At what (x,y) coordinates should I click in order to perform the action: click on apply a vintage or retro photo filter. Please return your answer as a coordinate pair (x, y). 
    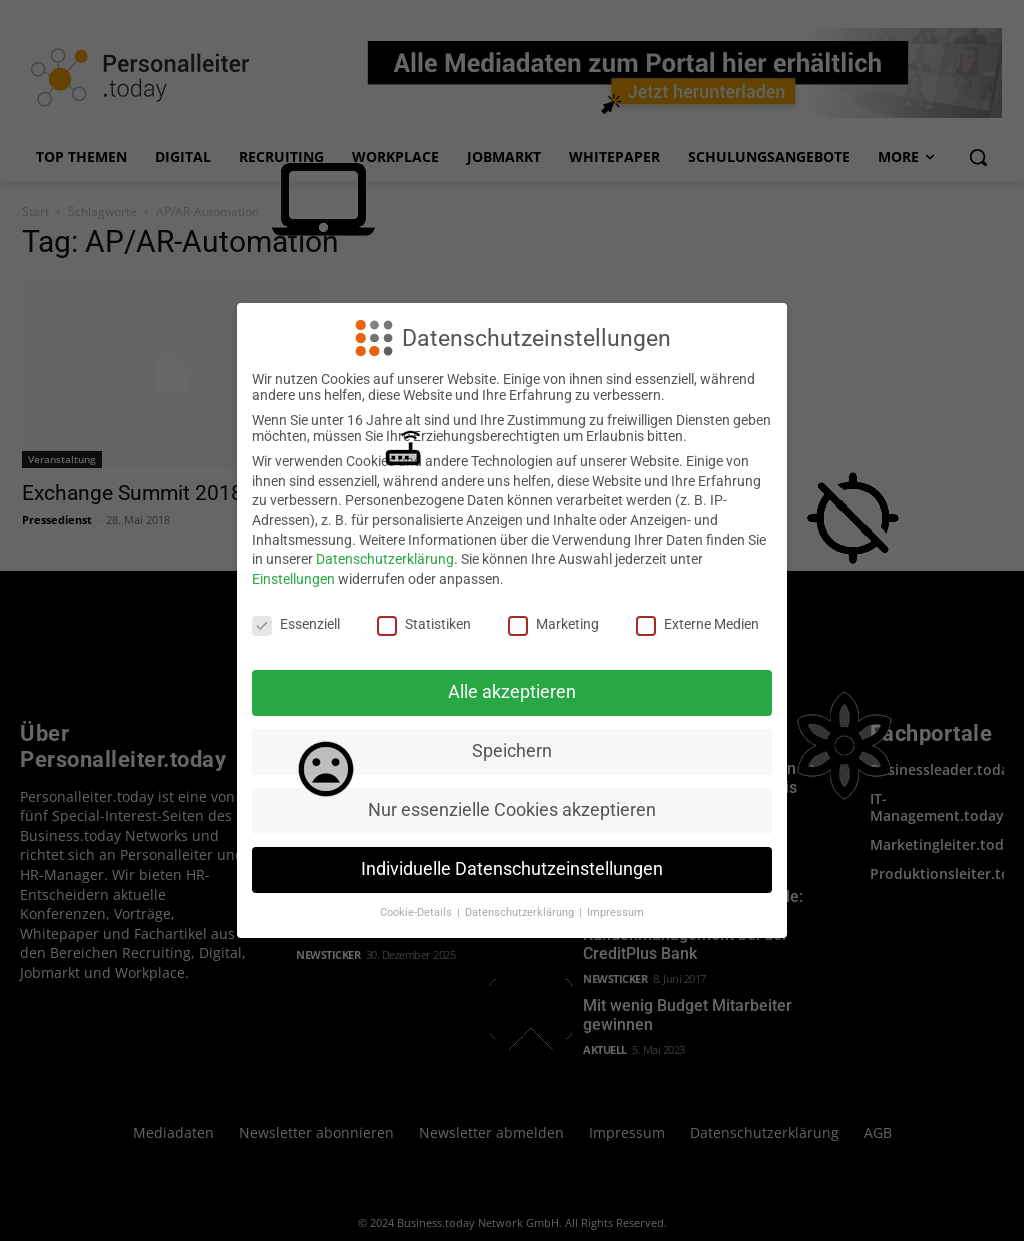
    Looking at the image, I should click on (844, 745).